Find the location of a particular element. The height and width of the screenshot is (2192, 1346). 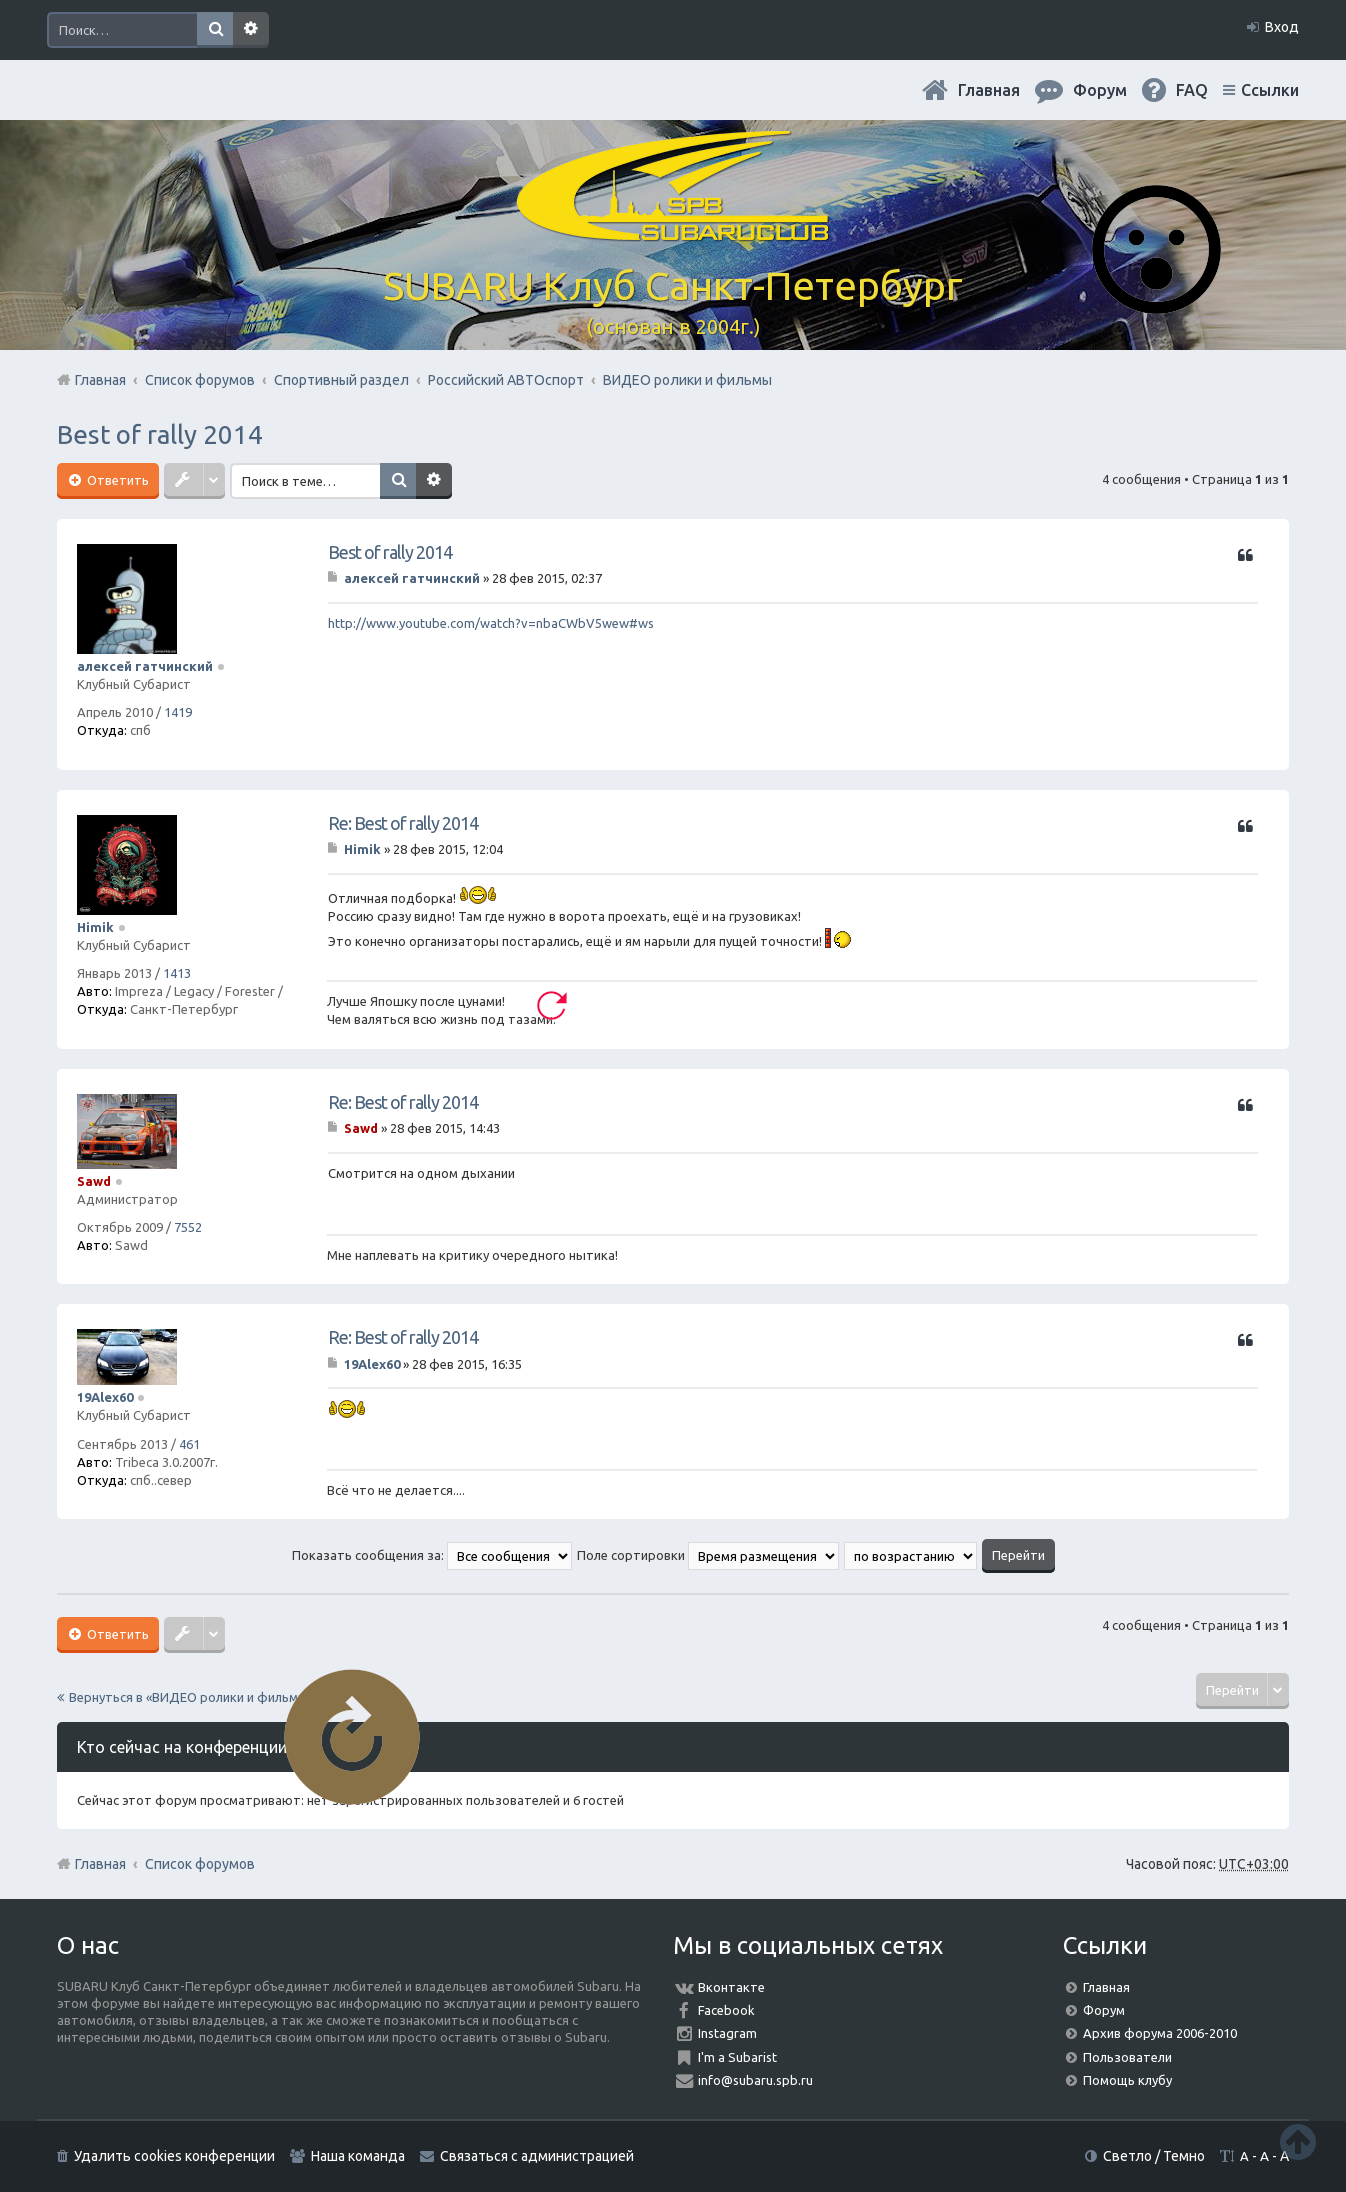

refresh or reload content is located at coordinates (352, 1737).